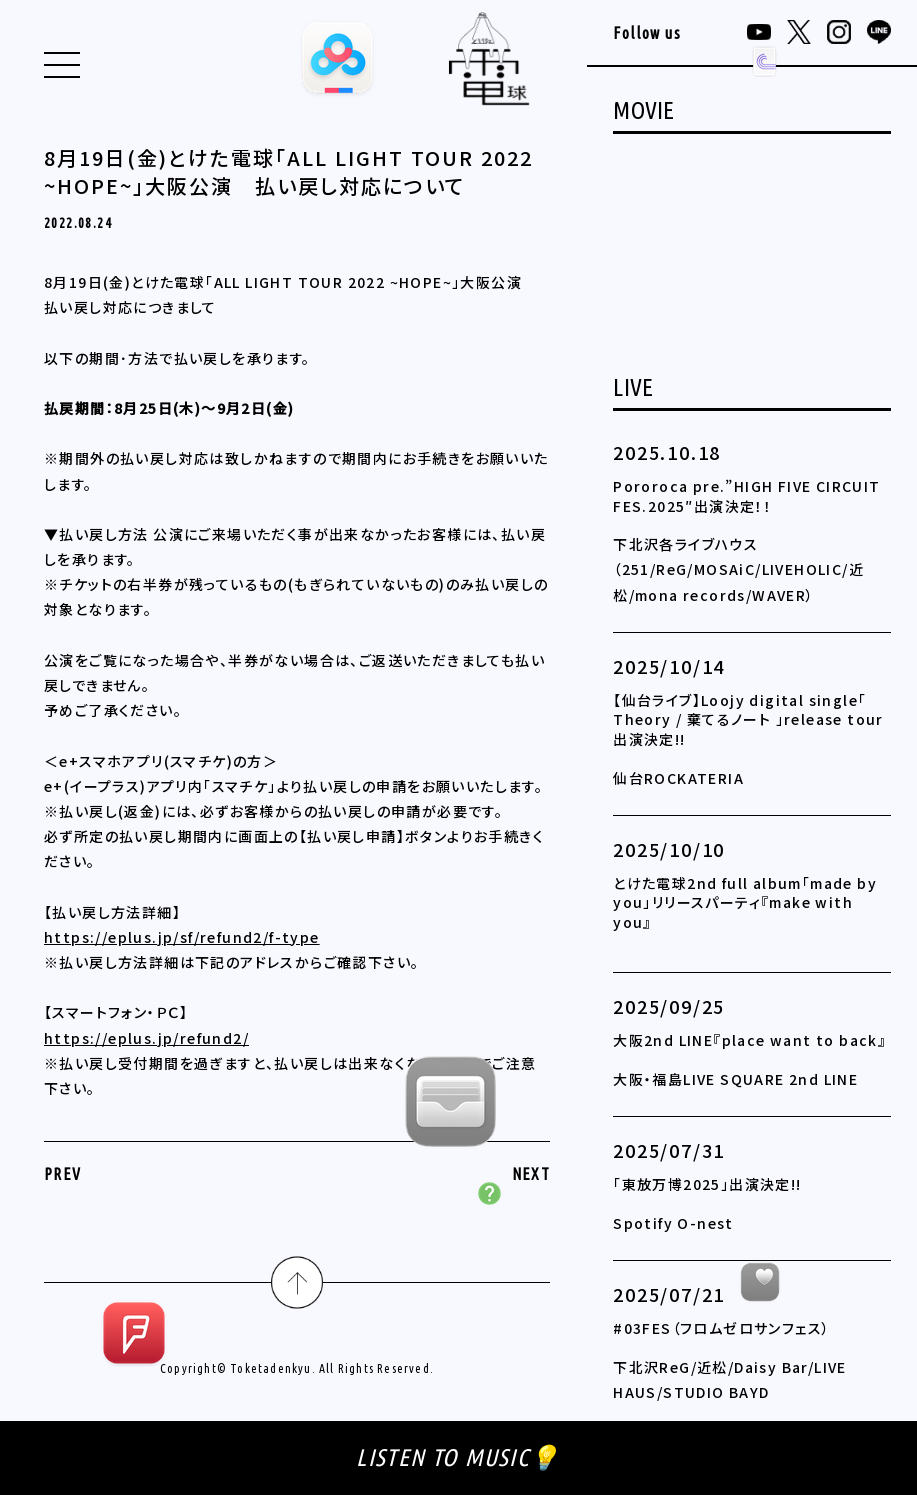 The height and width of the screenshot is (1495, 917). What do you see at coordinates (134, 1333) in the screenshot?
I see `open the Foursquare app` at bounding box center [134, 1333].